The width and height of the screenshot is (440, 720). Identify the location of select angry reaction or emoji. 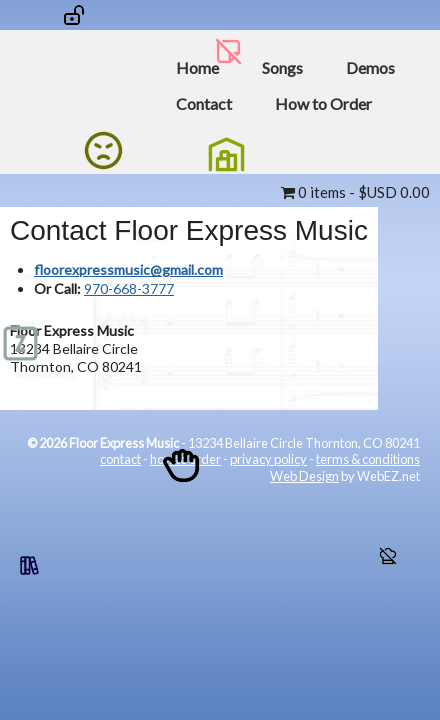
(103, 150).